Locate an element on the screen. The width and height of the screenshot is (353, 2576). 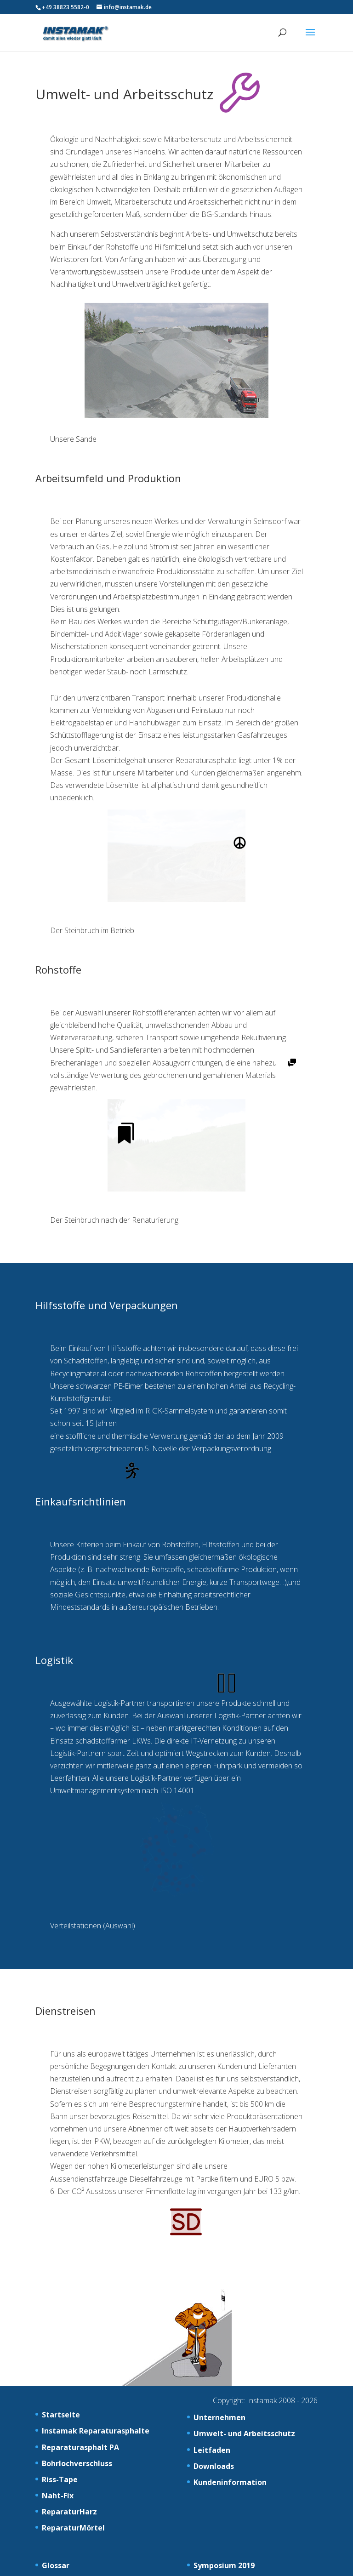
open conversations or messages is located at coordinates (292, 1063).